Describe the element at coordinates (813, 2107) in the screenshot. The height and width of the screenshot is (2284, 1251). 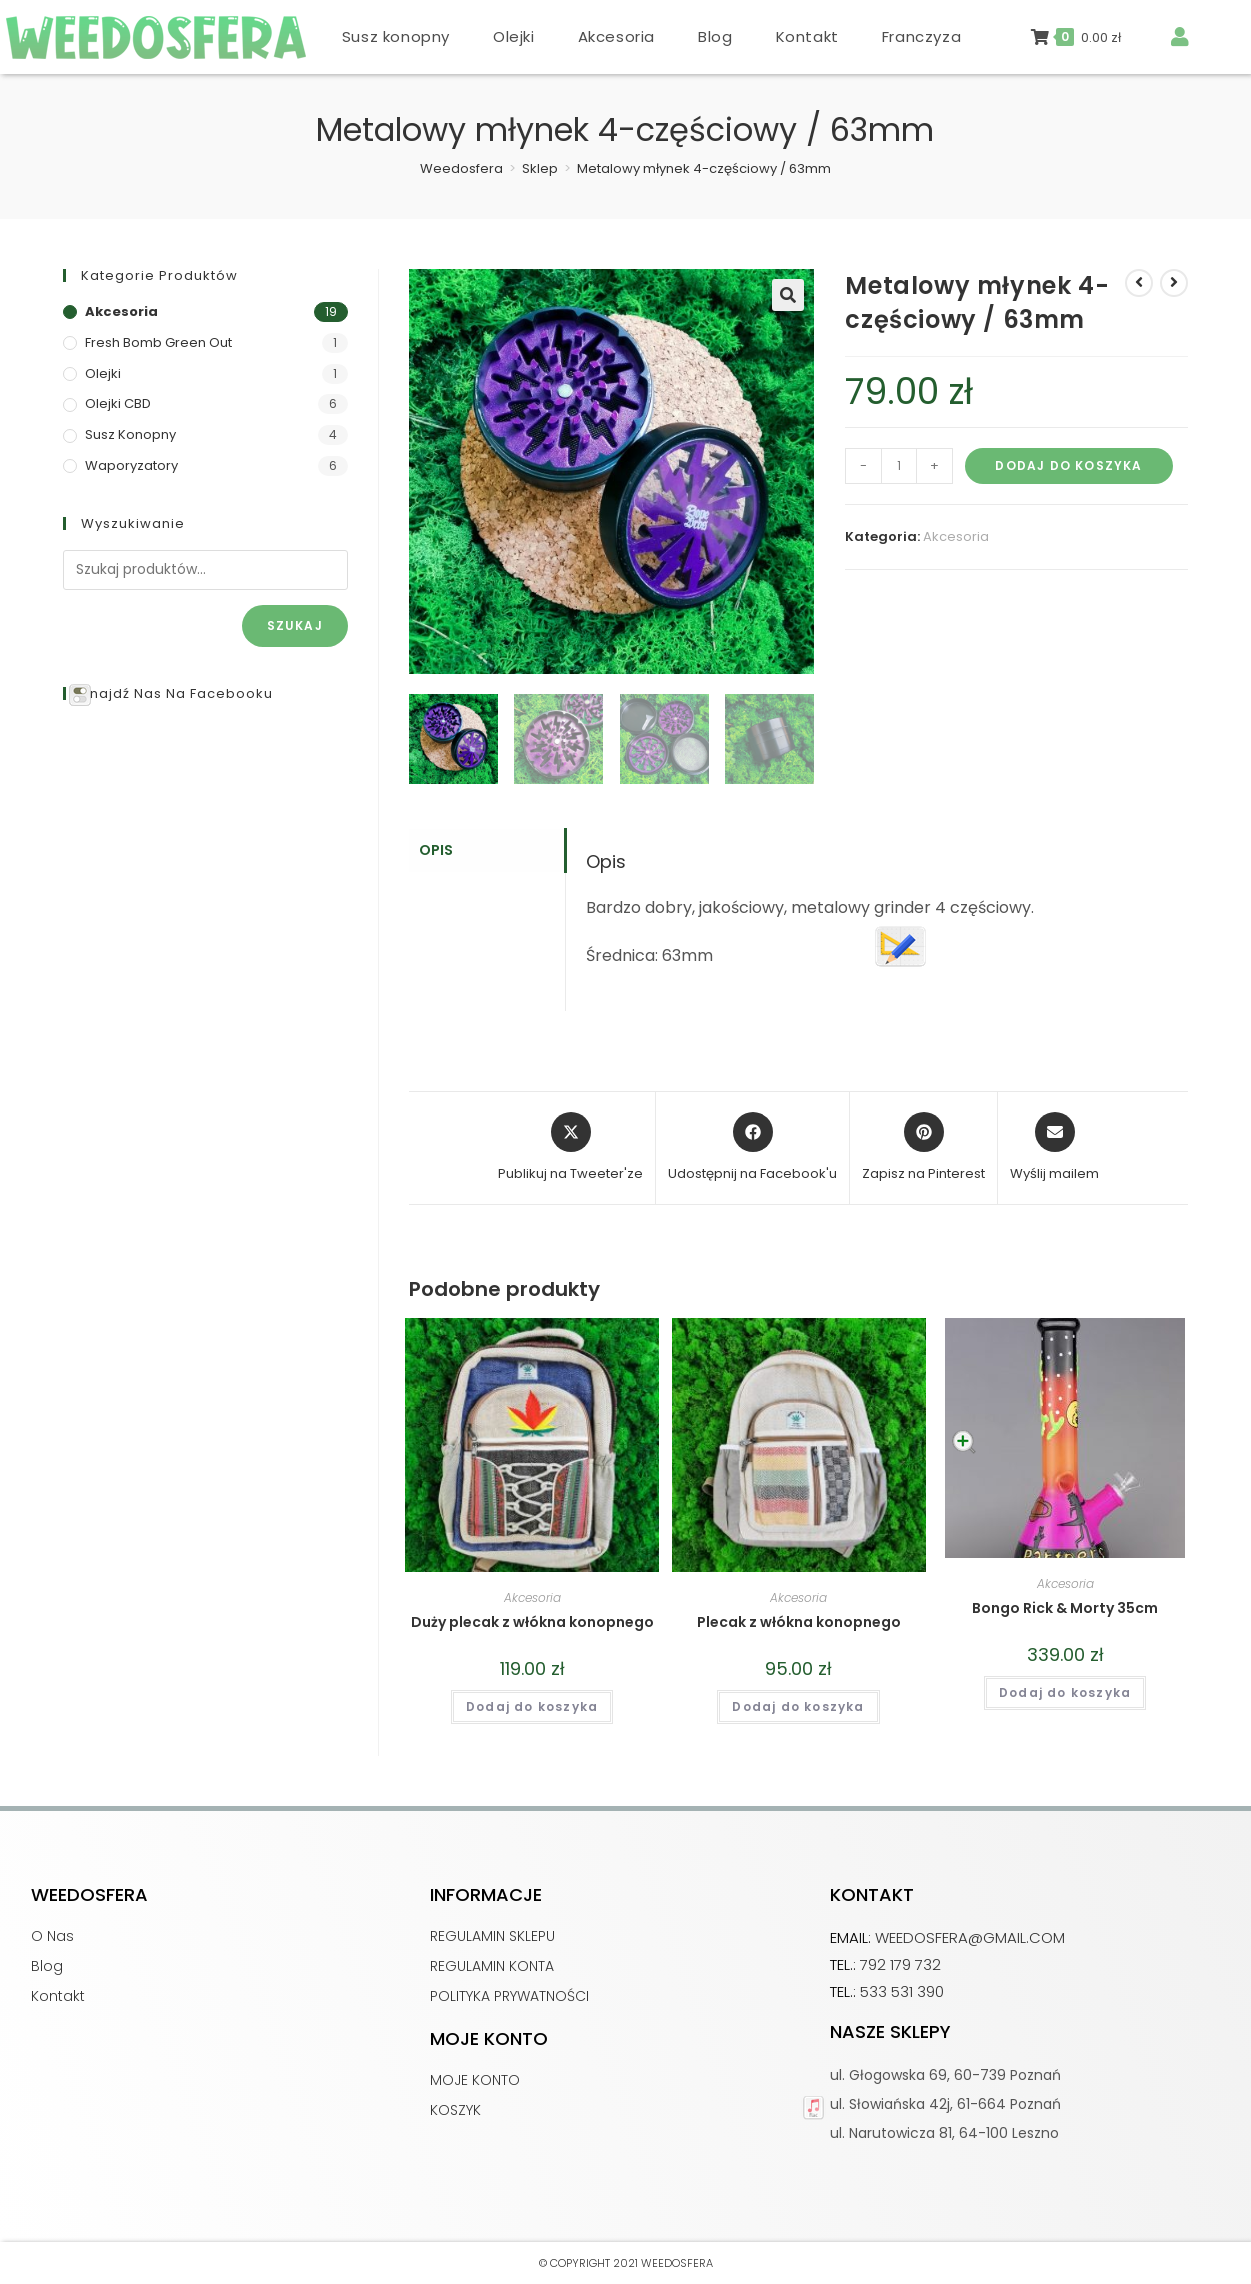
I see `a flac audio file in ogg container format` at that location.